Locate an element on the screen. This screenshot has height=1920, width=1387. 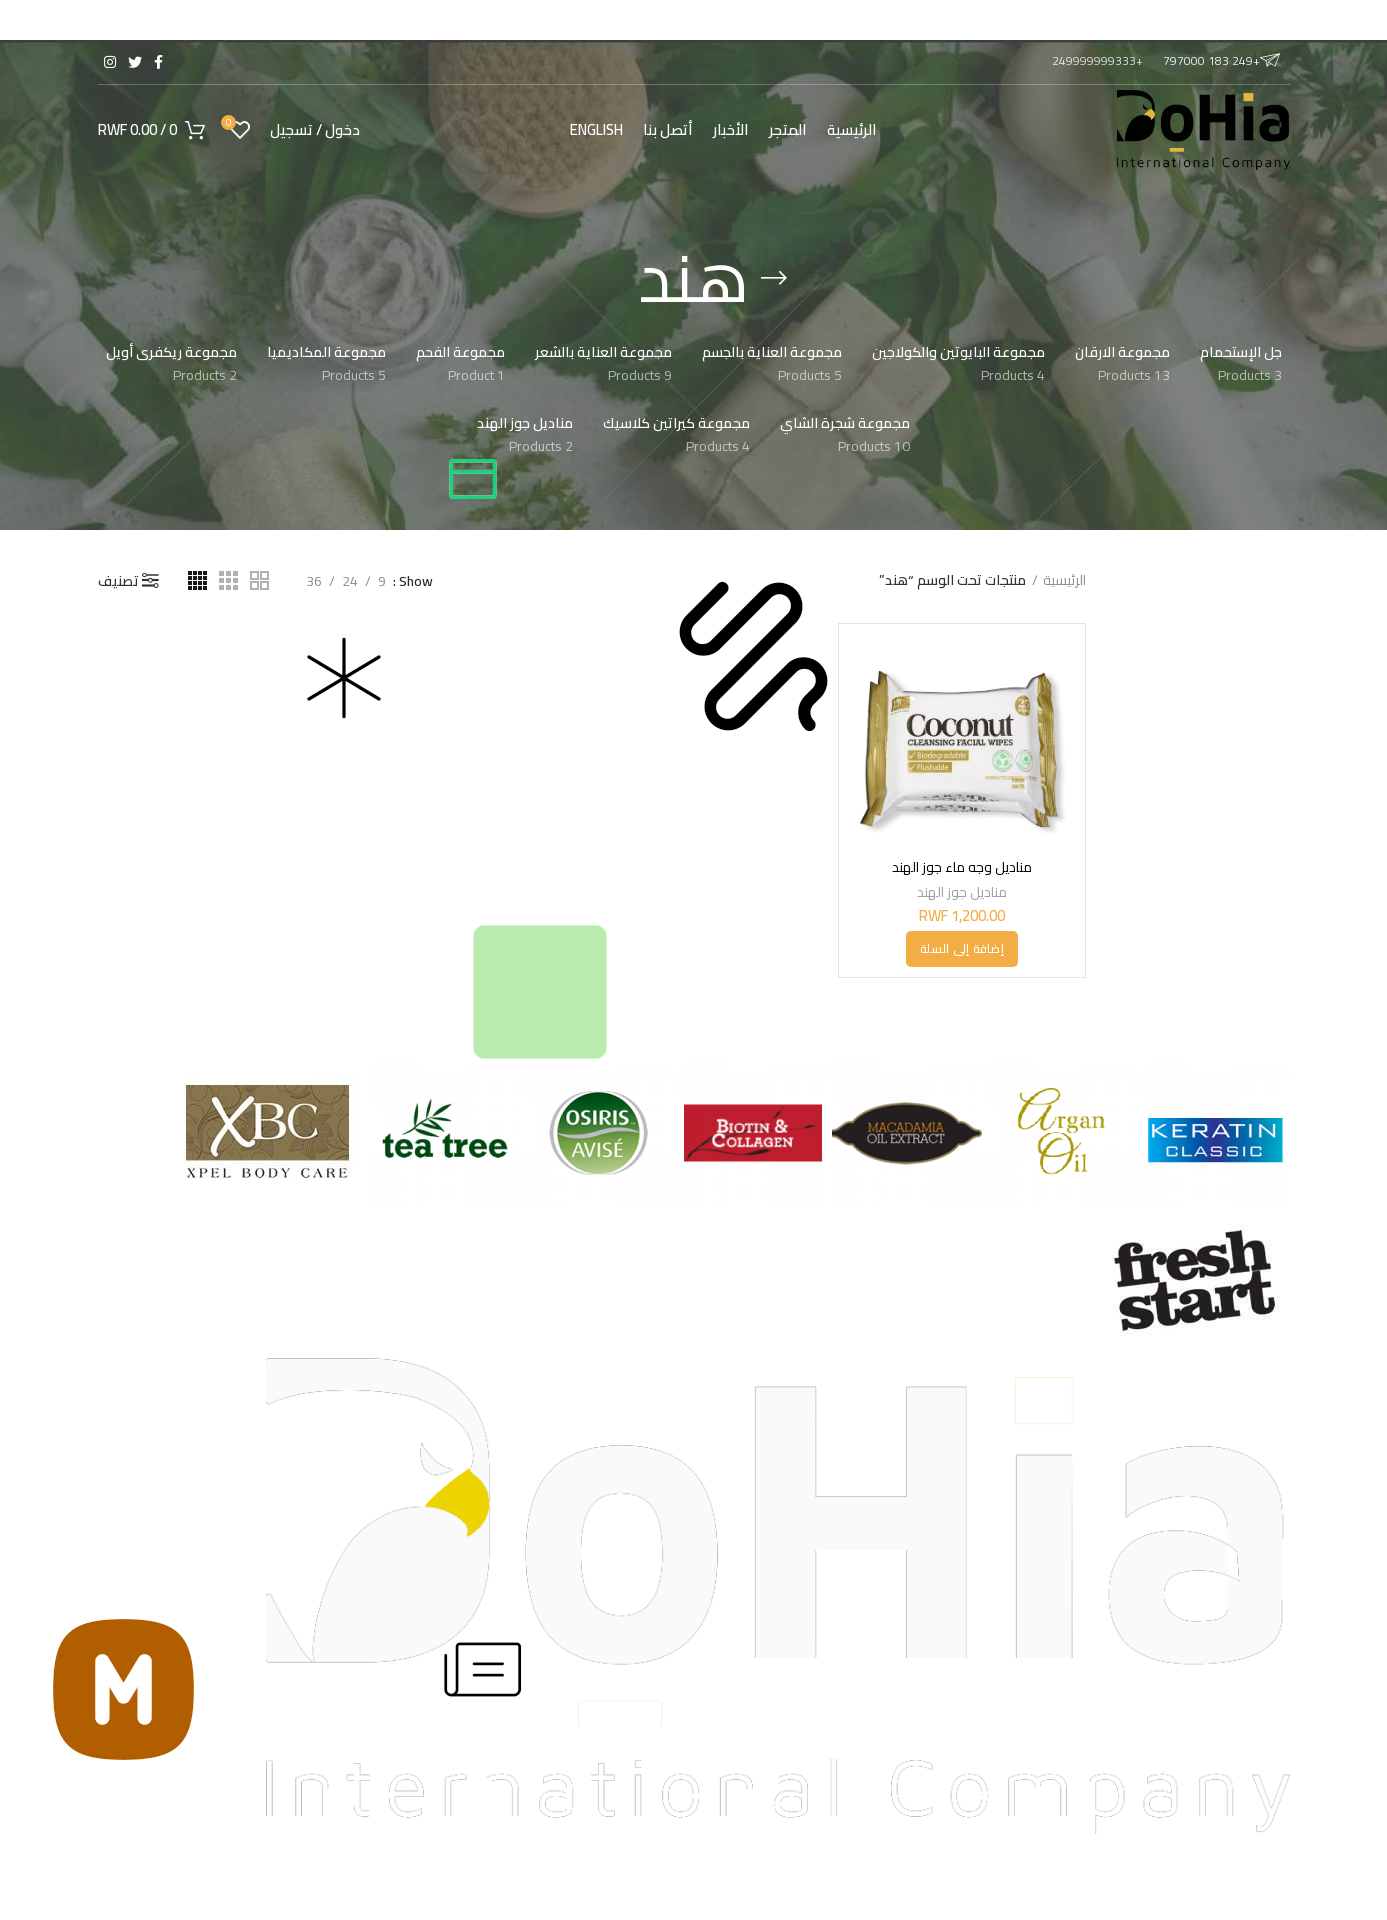
stop media playback is located at coordinates (540, 992).